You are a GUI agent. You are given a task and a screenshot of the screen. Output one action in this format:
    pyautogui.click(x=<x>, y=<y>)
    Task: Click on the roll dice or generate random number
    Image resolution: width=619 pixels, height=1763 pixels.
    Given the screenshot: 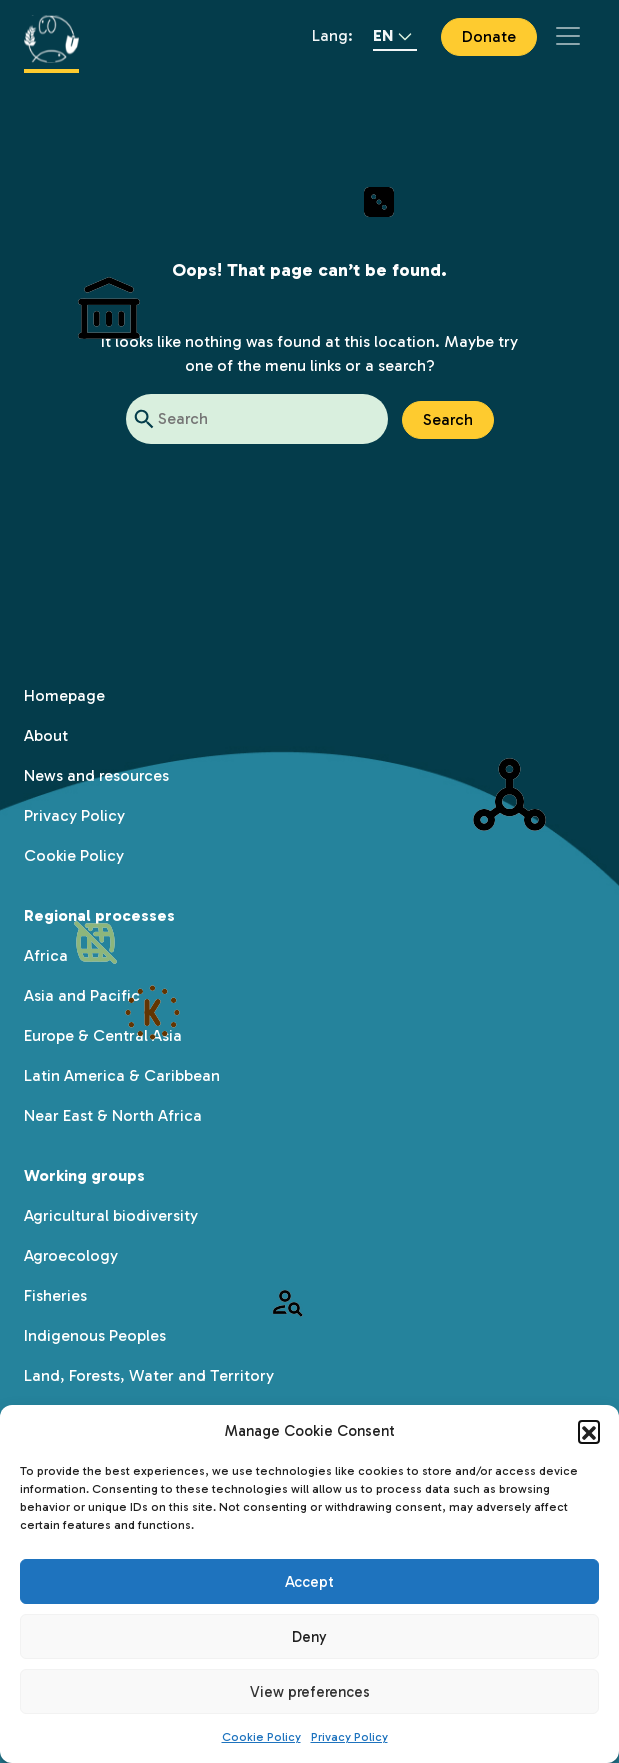 What is the action you would take?
    pyautogui.click(x=379, y=202)
    